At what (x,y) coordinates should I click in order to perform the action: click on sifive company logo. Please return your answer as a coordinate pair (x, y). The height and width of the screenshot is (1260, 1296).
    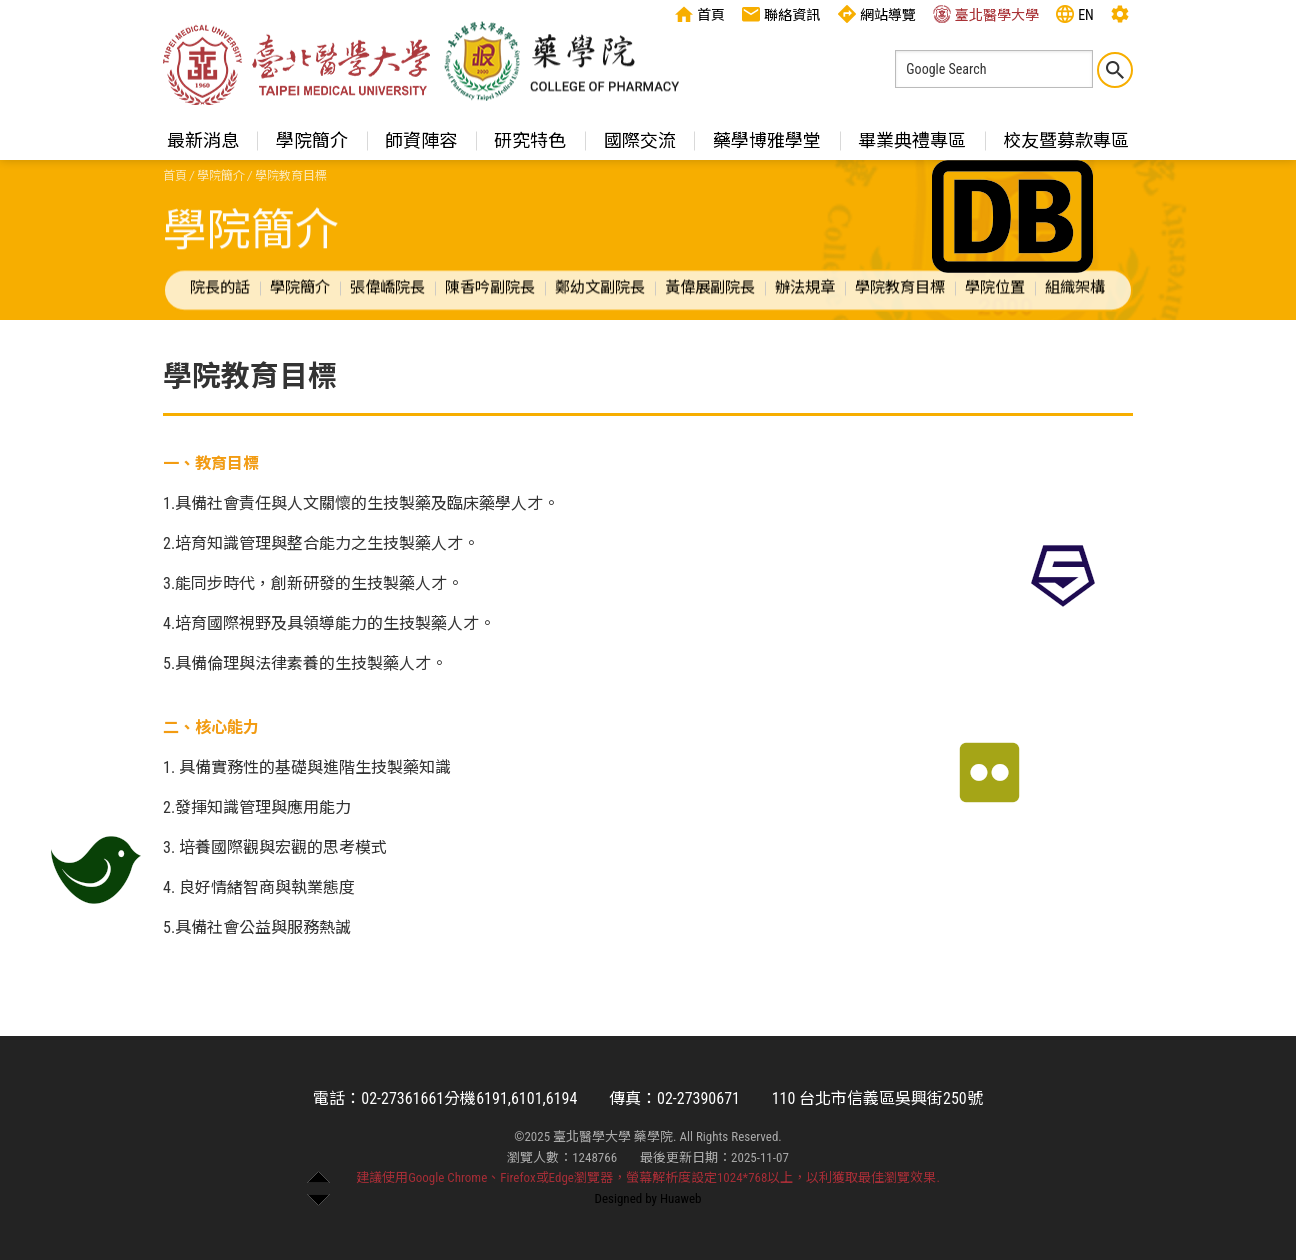
    Looking at the image, I should click on (1063, 576).